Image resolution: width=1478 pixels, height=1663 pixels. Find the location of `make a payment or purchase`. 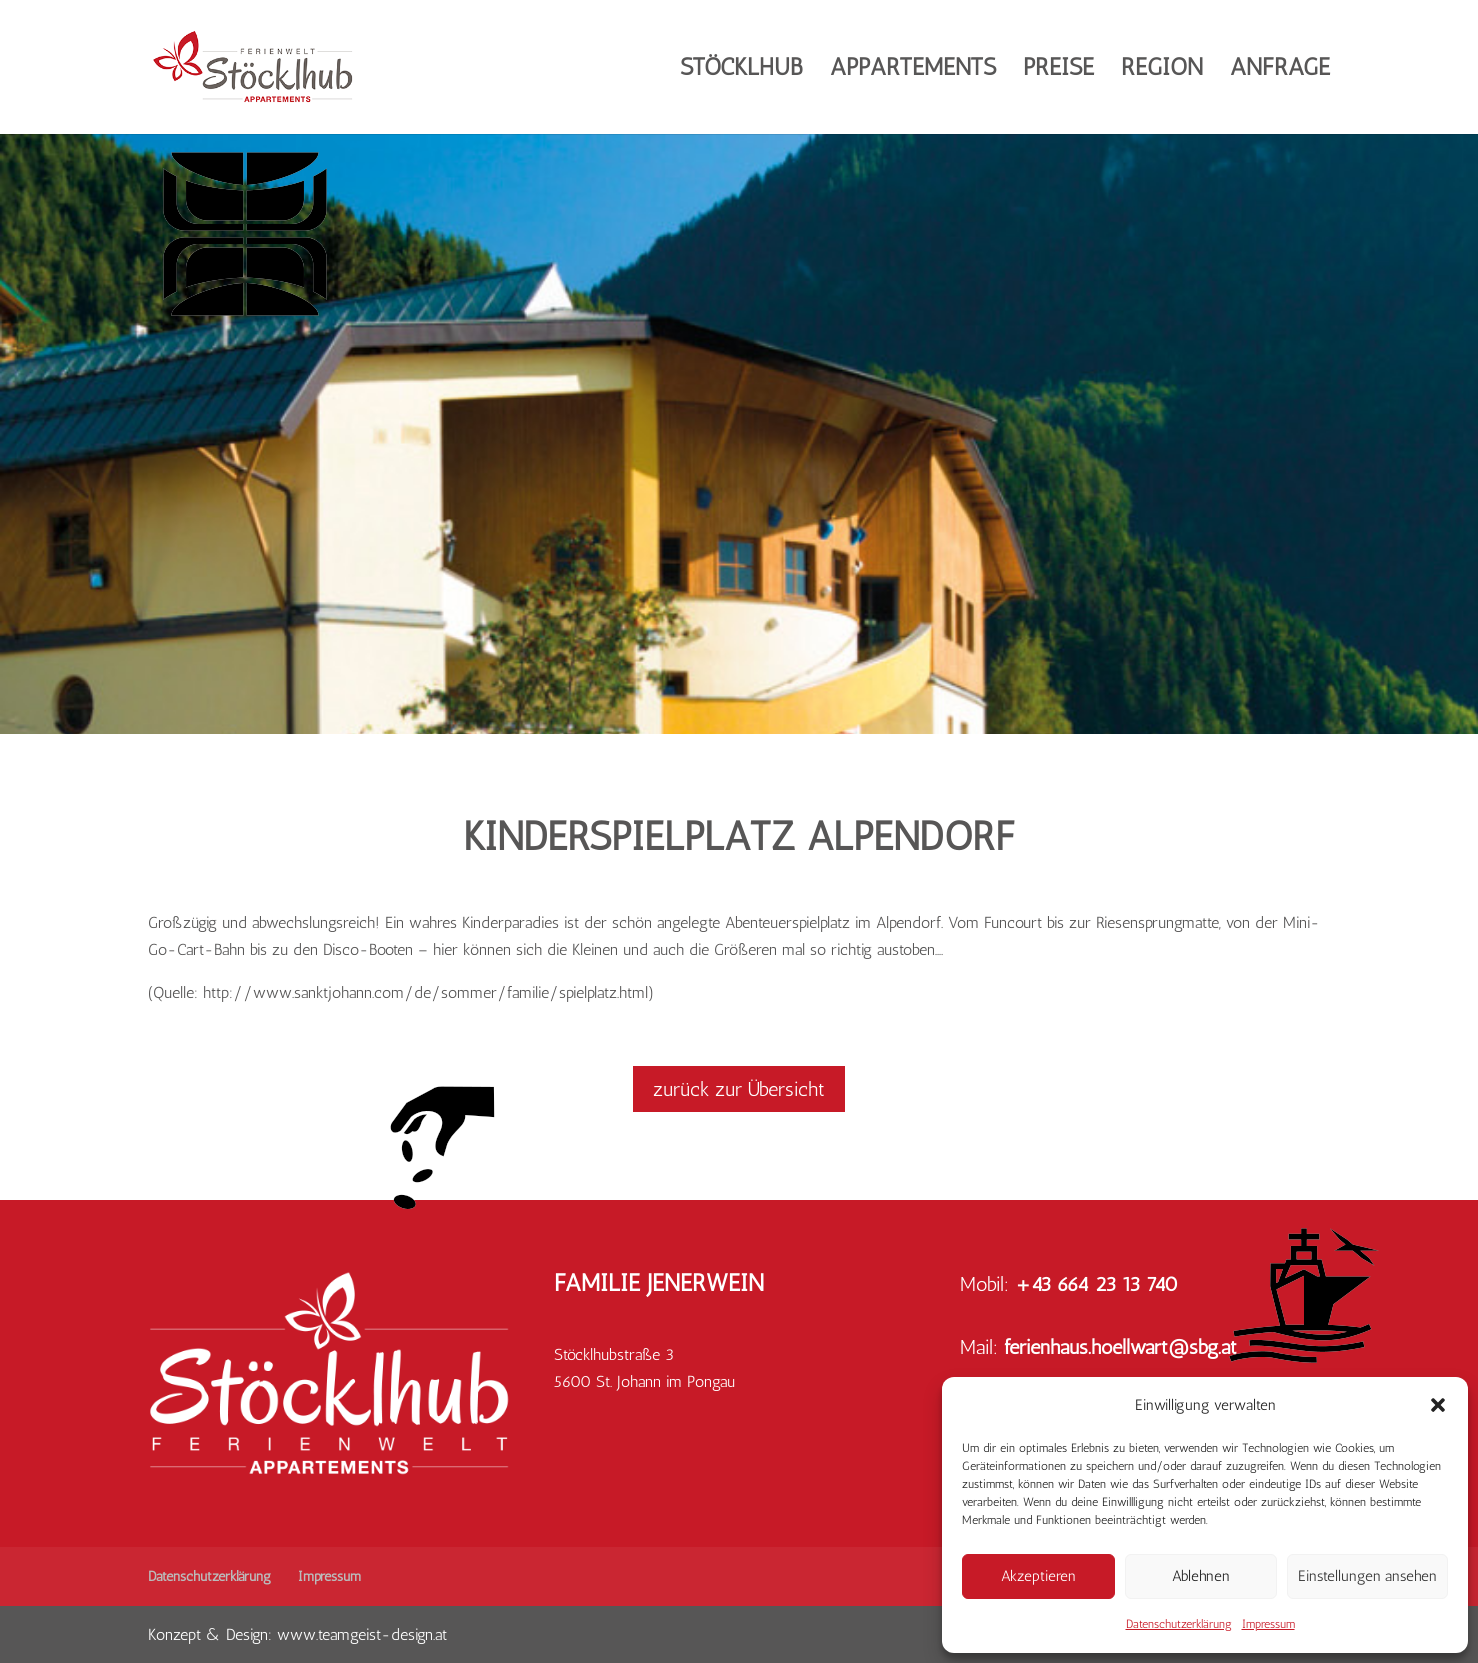

make a payment or purchase is located at coordinates (430, 1149).